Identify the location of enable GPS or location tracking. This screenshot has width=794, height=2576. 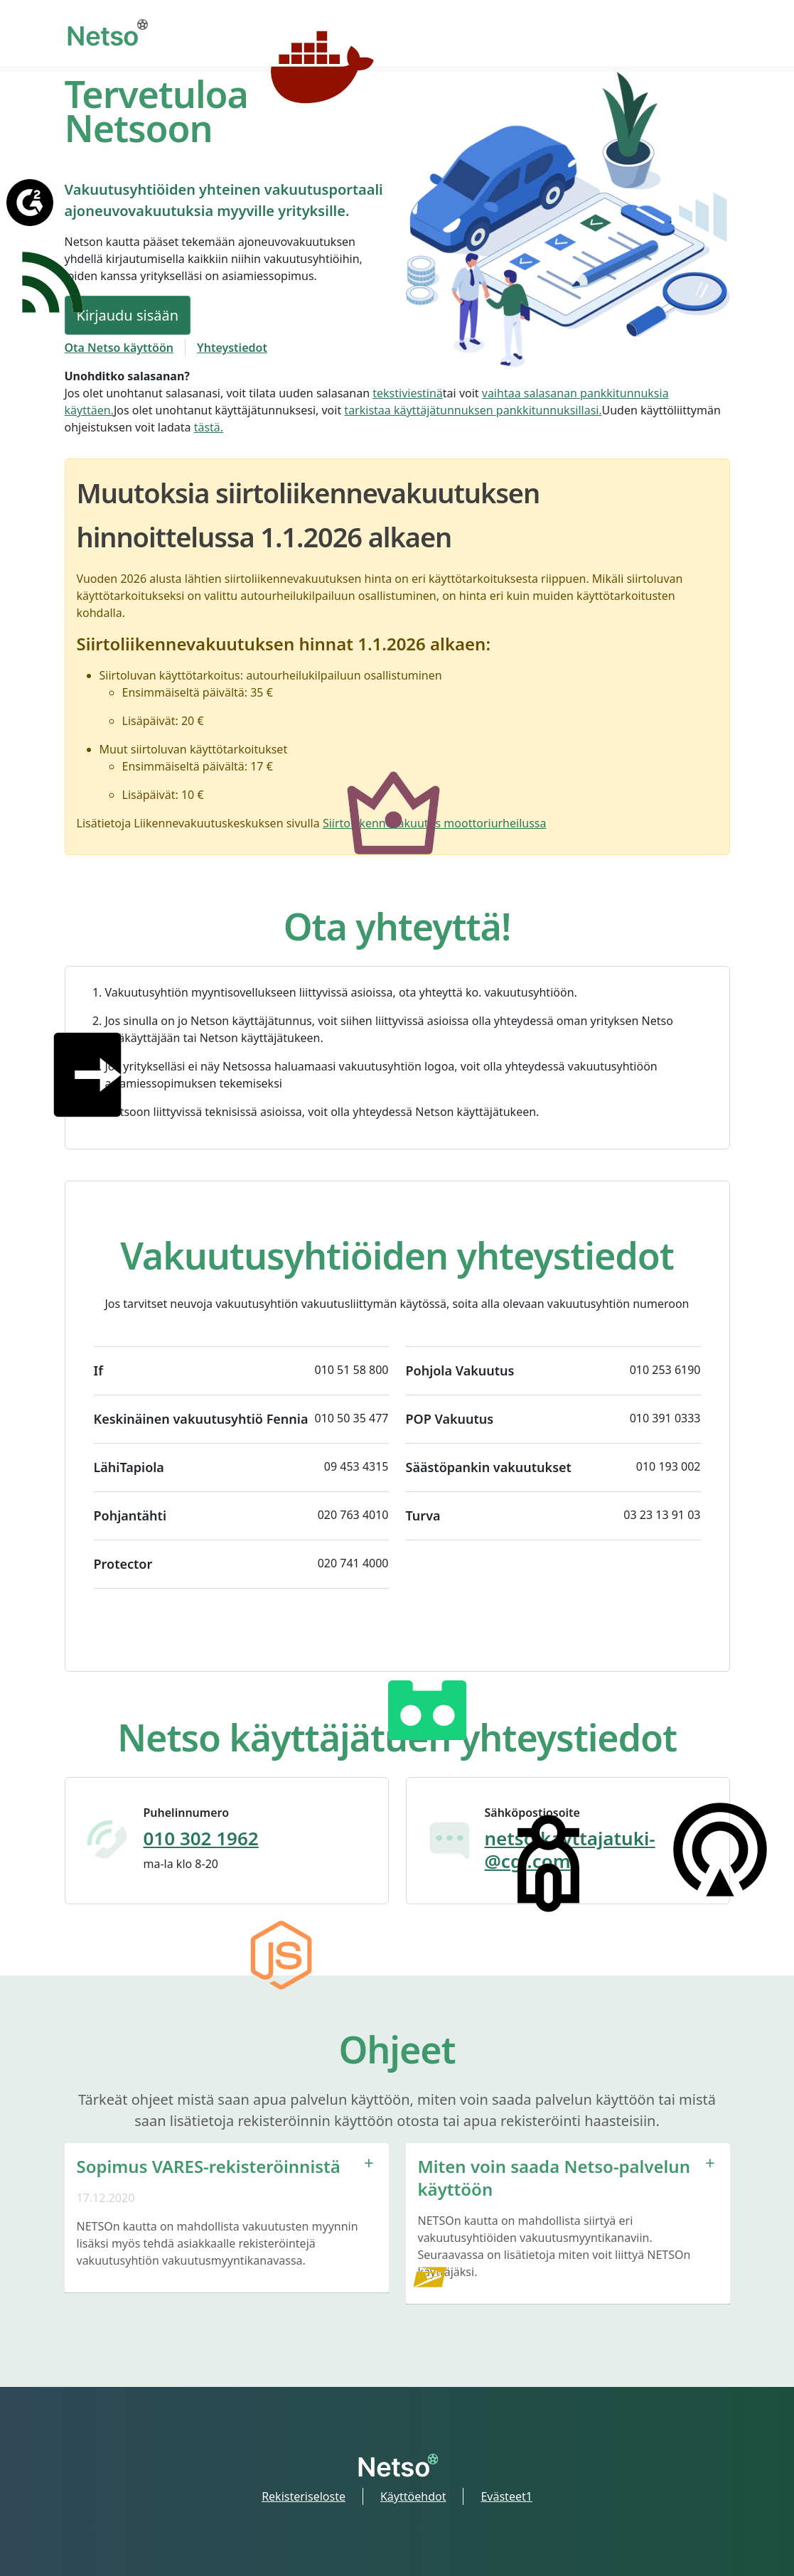
(720, 1850).